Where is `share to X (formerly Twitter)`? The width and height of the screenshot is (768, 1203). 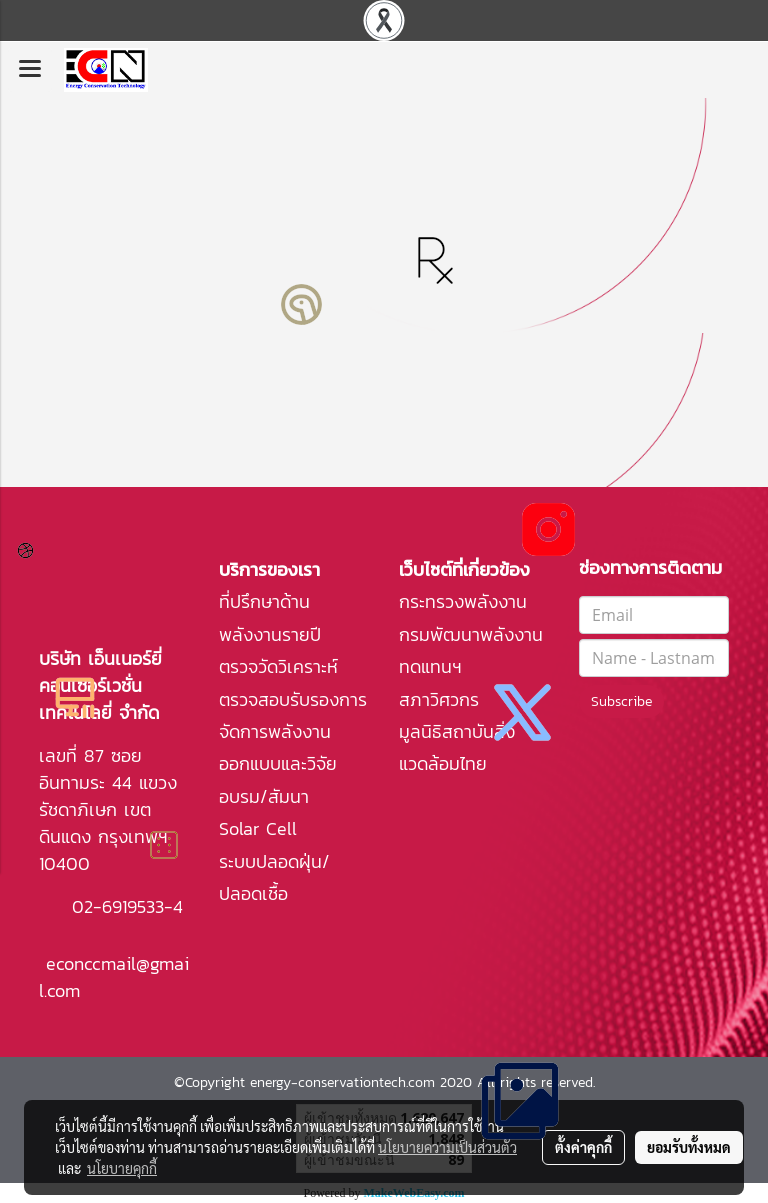 share to X (formerly Twitter) is located at coordinates (522, 712).